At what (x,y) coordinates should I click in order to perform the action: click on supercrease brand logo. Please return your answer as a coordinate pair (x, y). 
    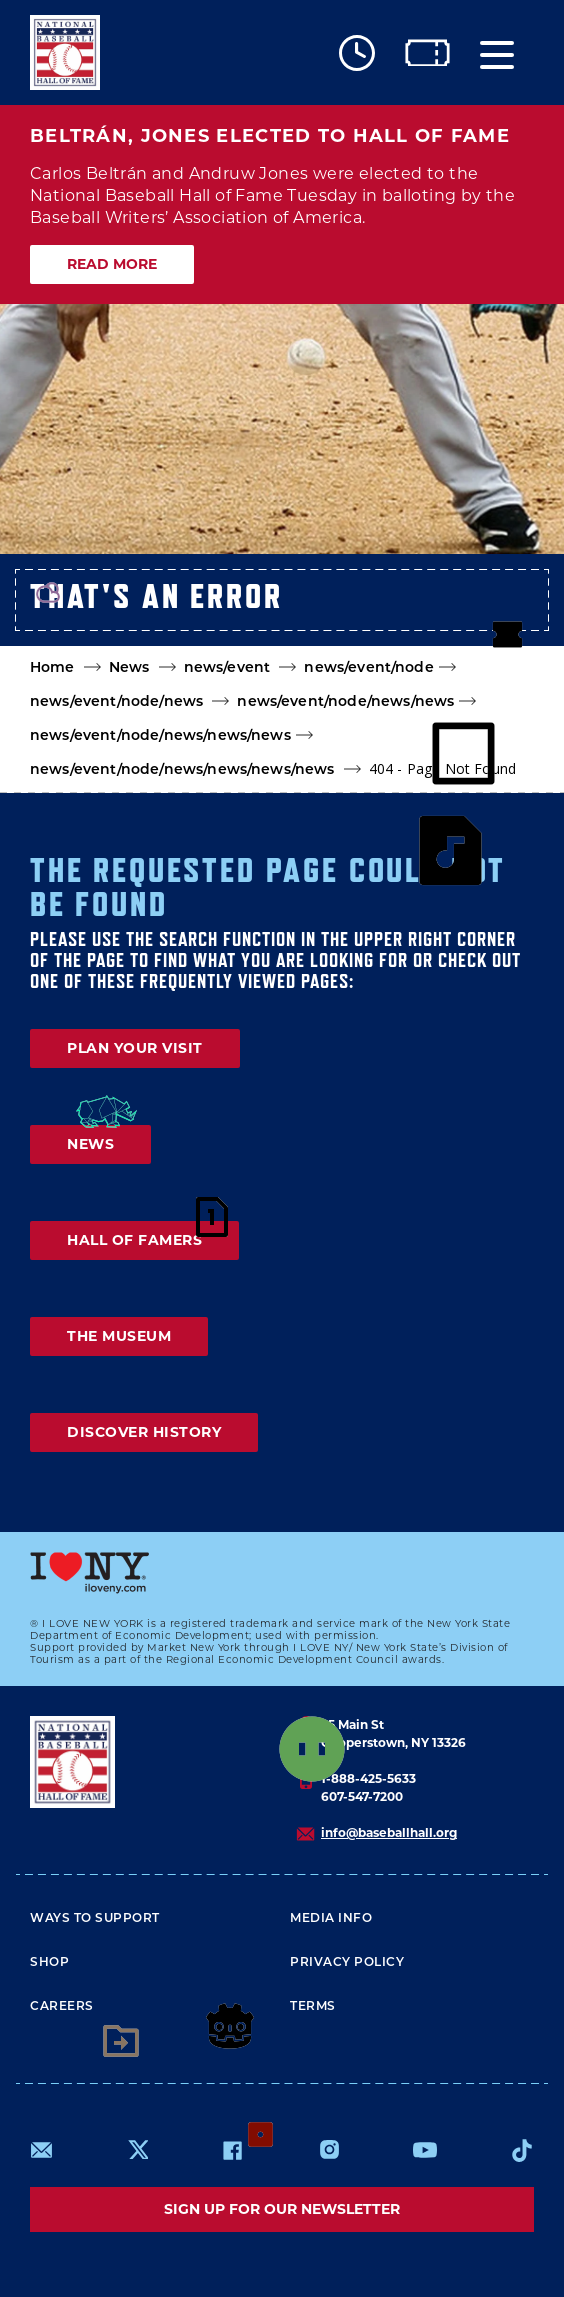
    Looking at the image, I should click on (106, 1111).